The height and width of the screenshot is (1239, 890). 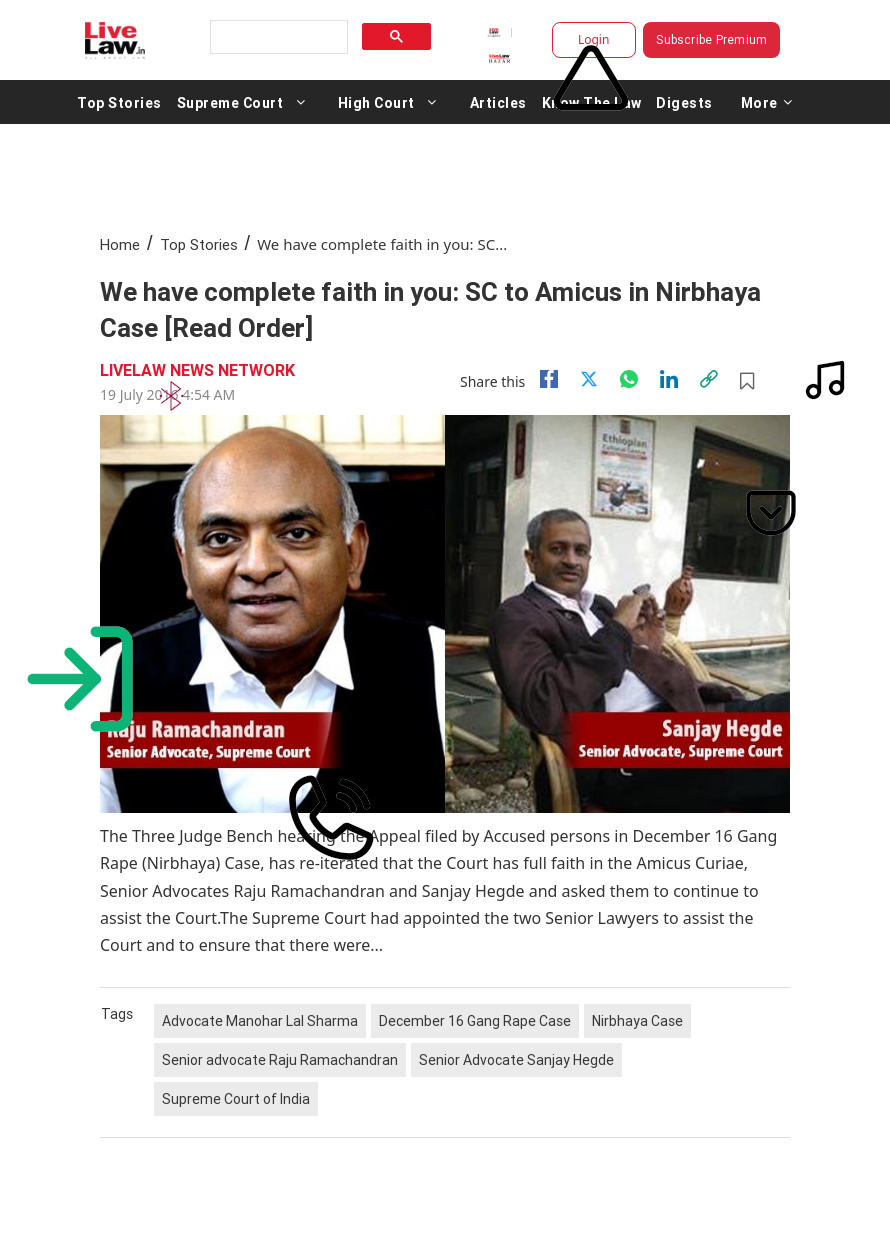 I want to click on indicates an active bluetooth connection, so click(x=171, y=396).